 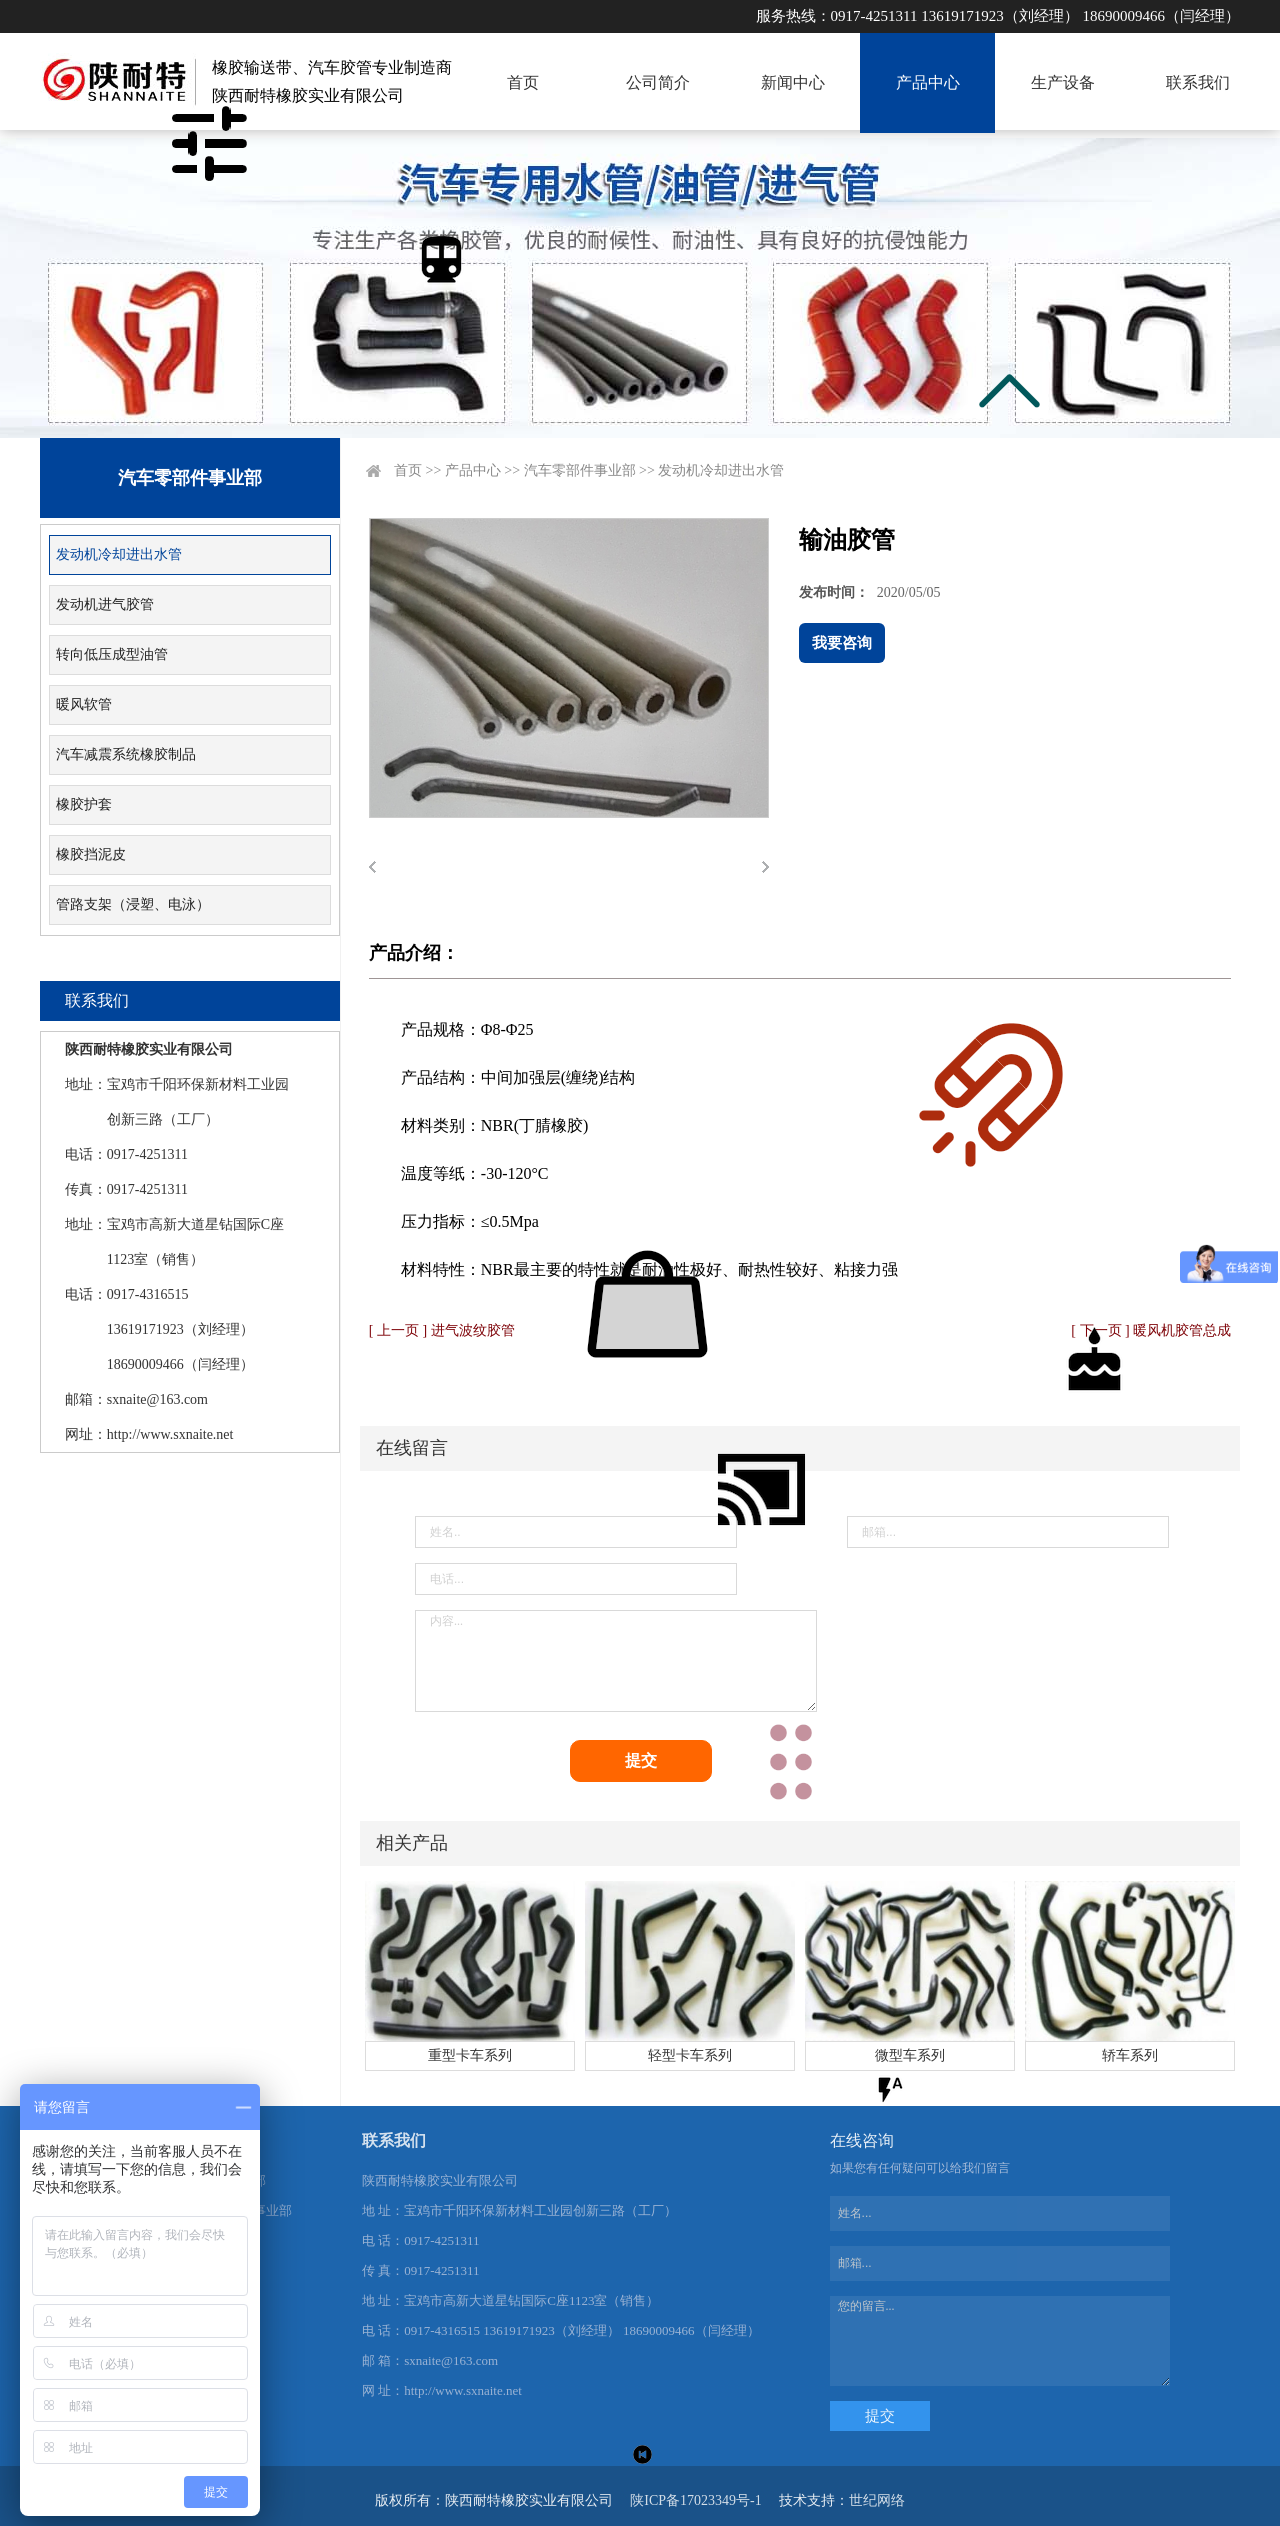 What do you see at coordinates (1009, 407) in the screenshot?
I see `collapse or minimize a panel` at bounding box center [1009, 407].